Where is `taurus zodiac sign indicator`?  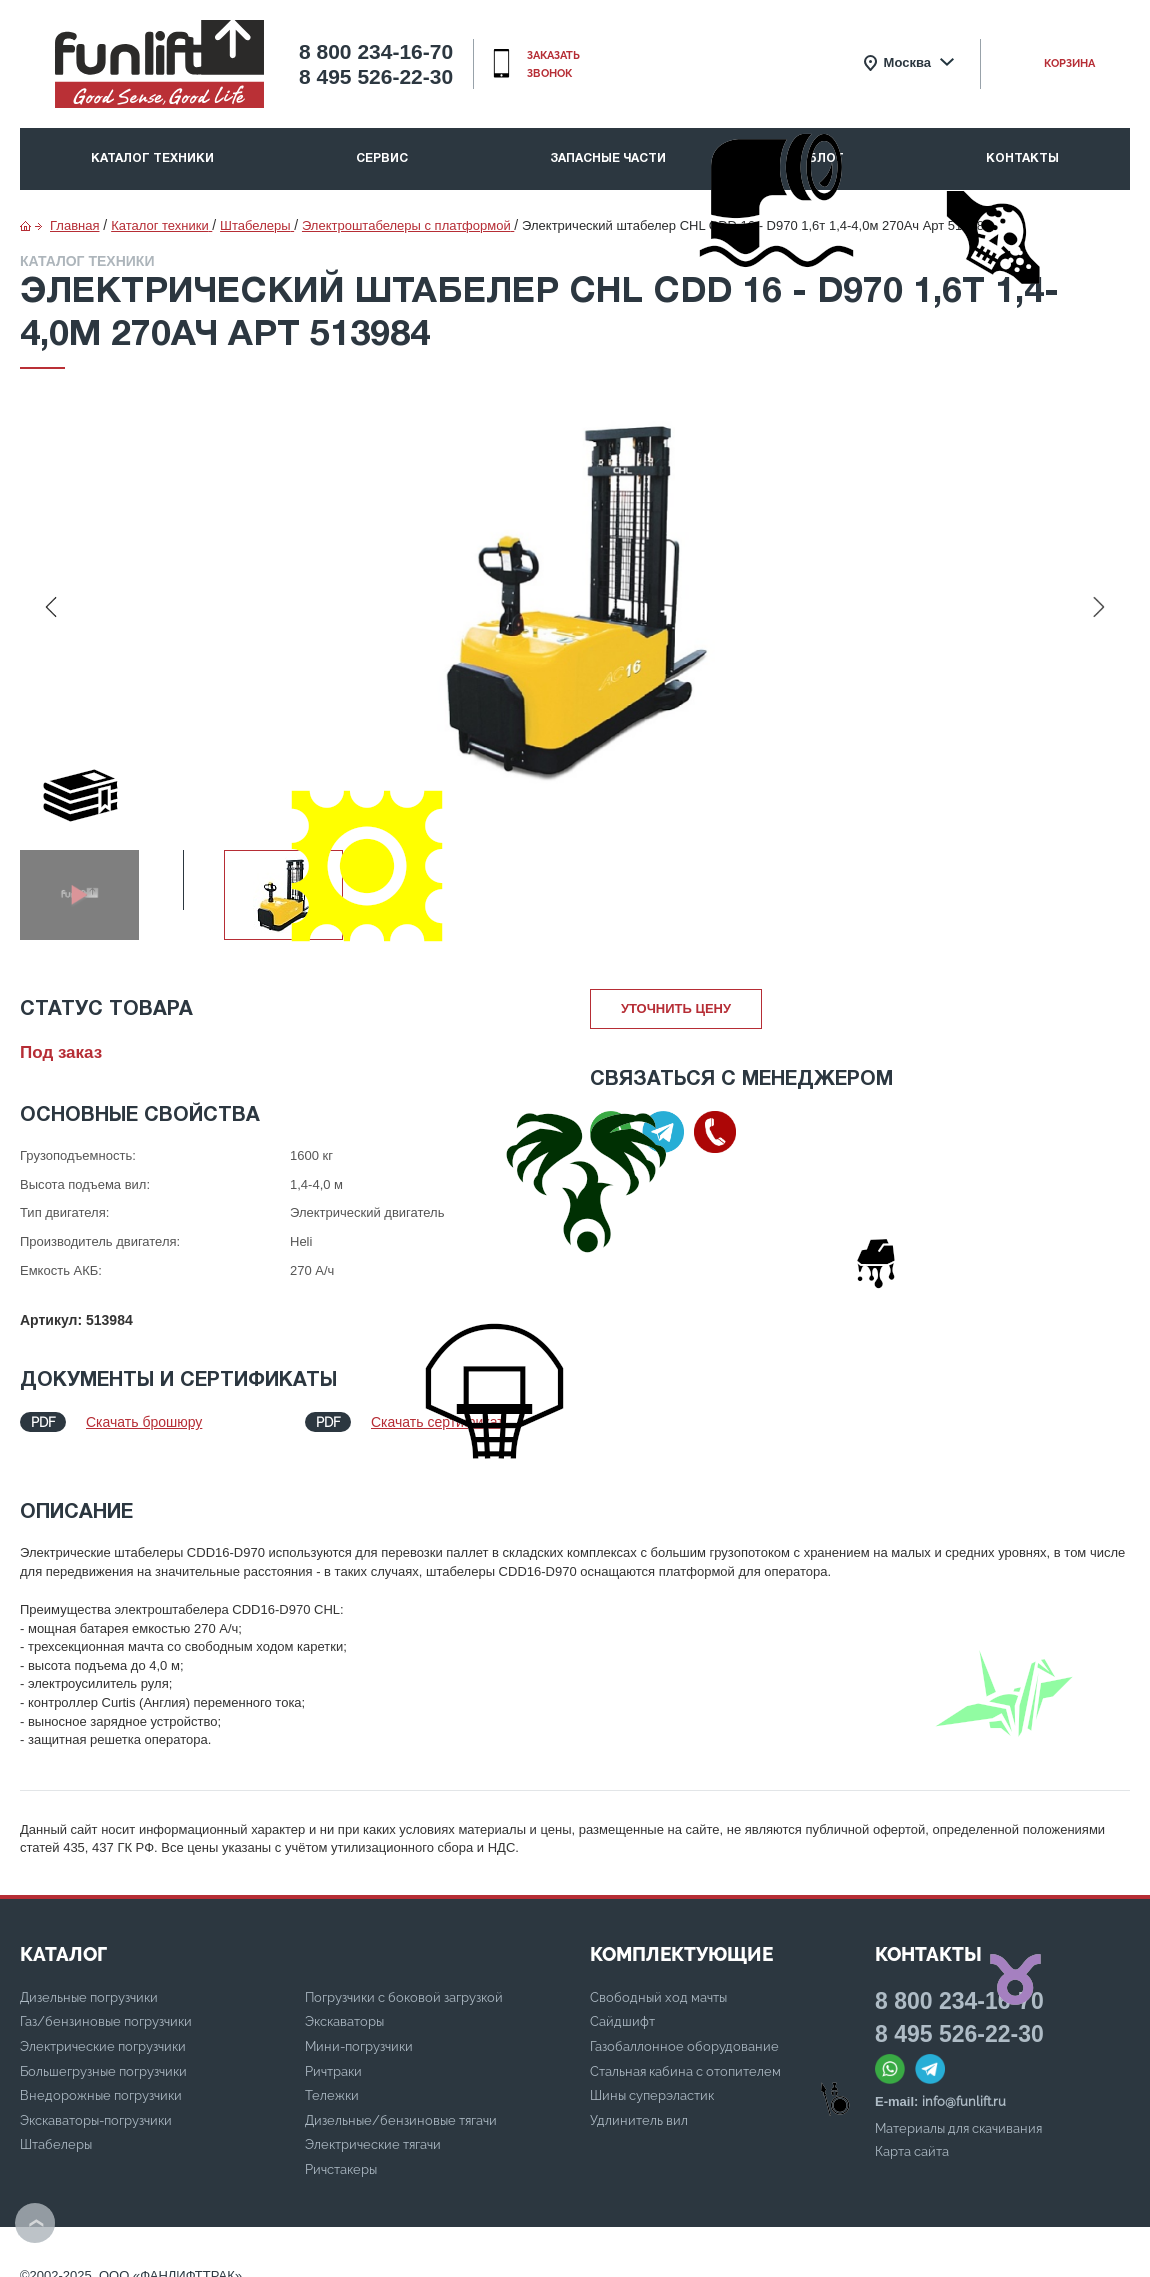 taurus zodiac sign indicator is located at coordinates (1015, 1979).